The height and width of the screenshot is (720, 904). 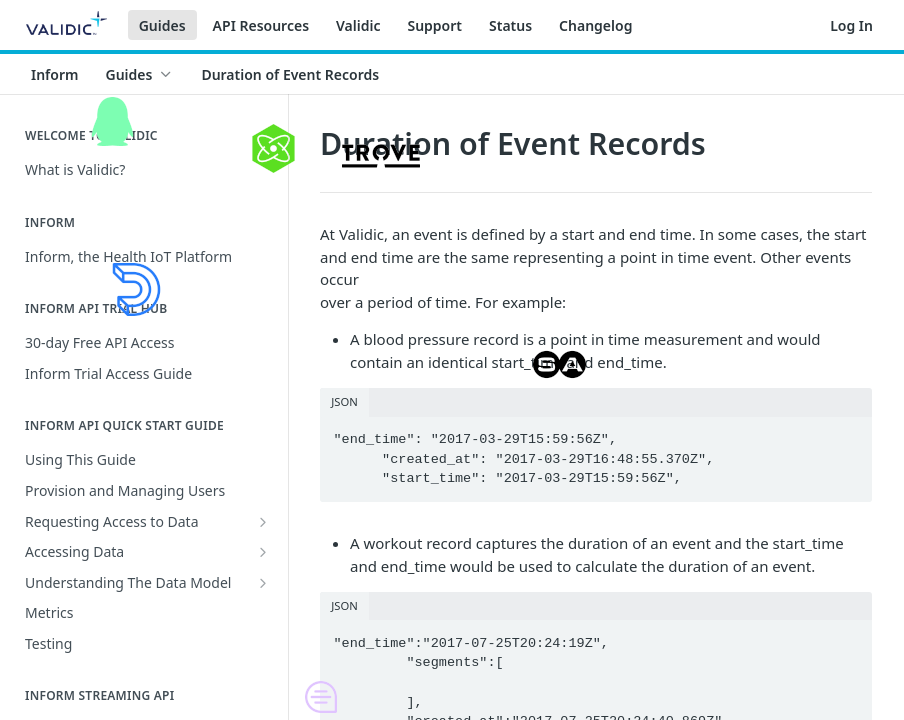 I want to click on Sabancı Holding company logo, so click(x=559, y=364).